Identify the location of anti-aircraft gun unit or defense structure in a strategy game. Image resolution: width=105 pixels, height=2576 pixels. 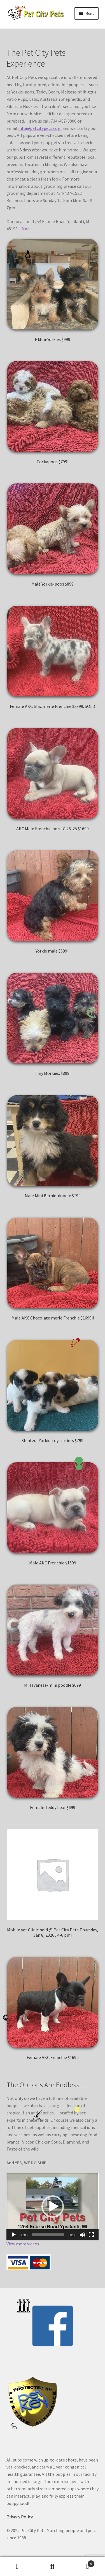
(38, 2115).